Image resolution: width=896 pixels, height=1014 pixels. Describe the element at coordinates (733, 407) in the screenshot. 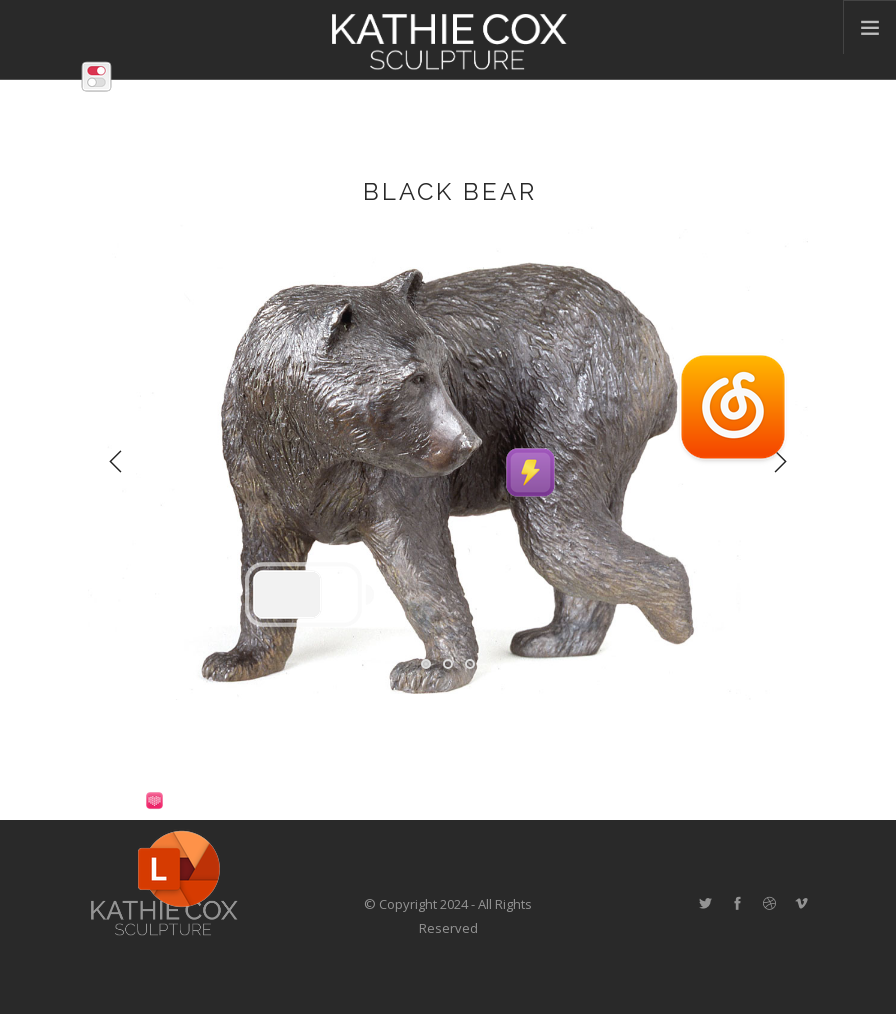

I see `open netease cloud music app` at that location.